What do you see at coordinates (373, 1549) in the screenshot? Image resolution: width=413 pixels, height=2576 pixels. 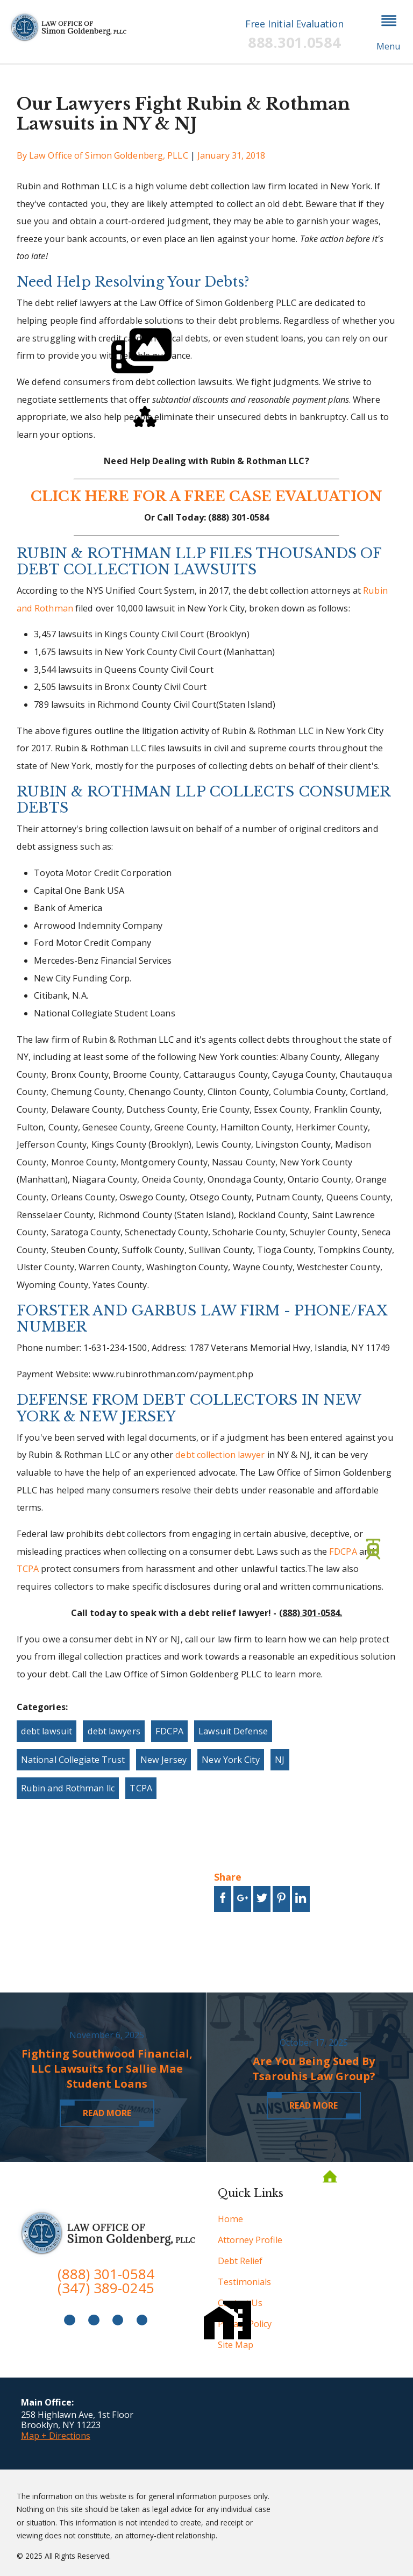 I see `access public transit or tram routes` at bounding box center [373, 1549].